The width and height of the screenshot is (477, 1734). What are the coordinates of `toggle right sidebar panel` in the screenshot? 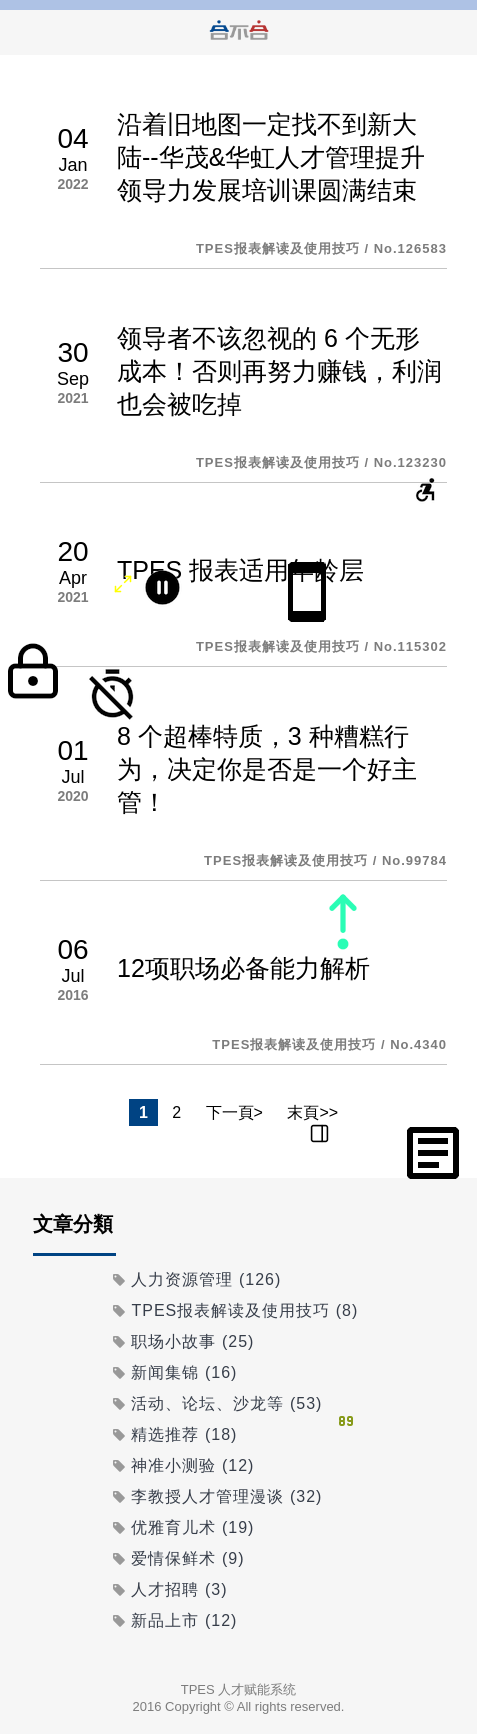 It's located at (319, 1133).